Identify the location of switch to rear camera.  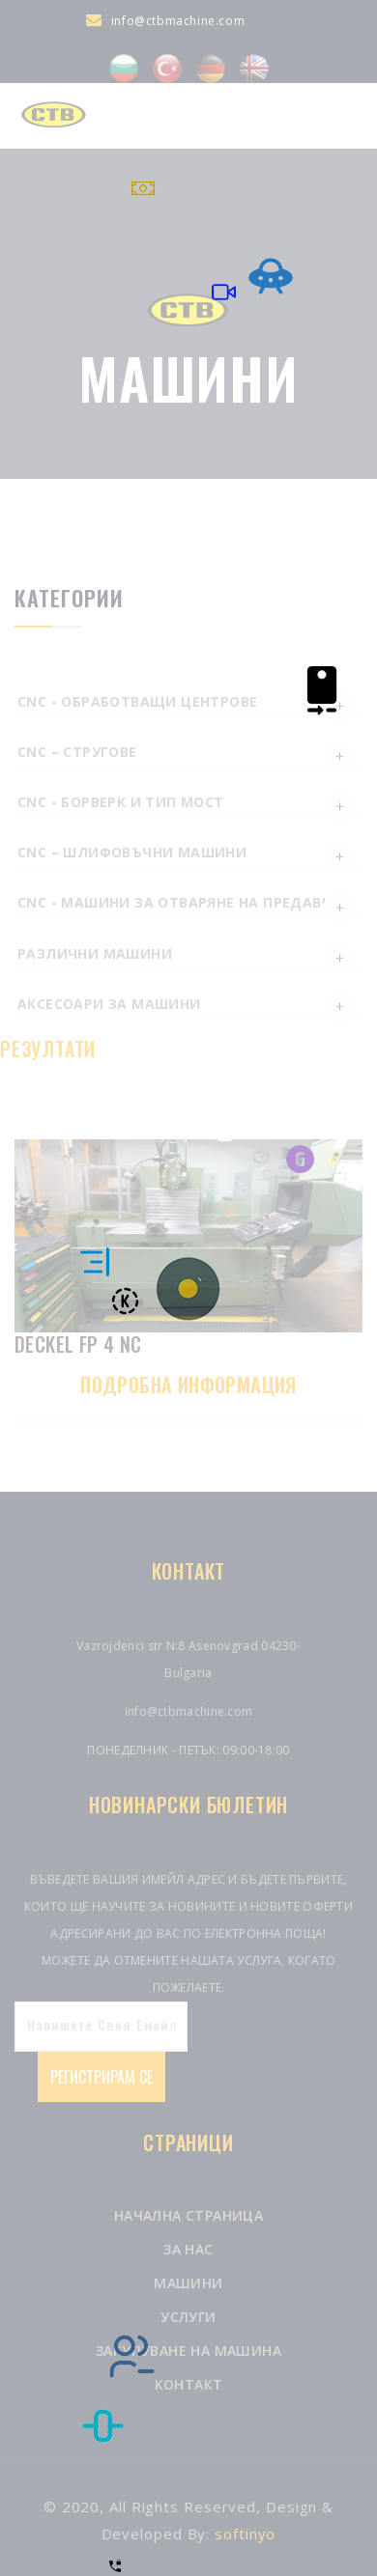
(322, 691).